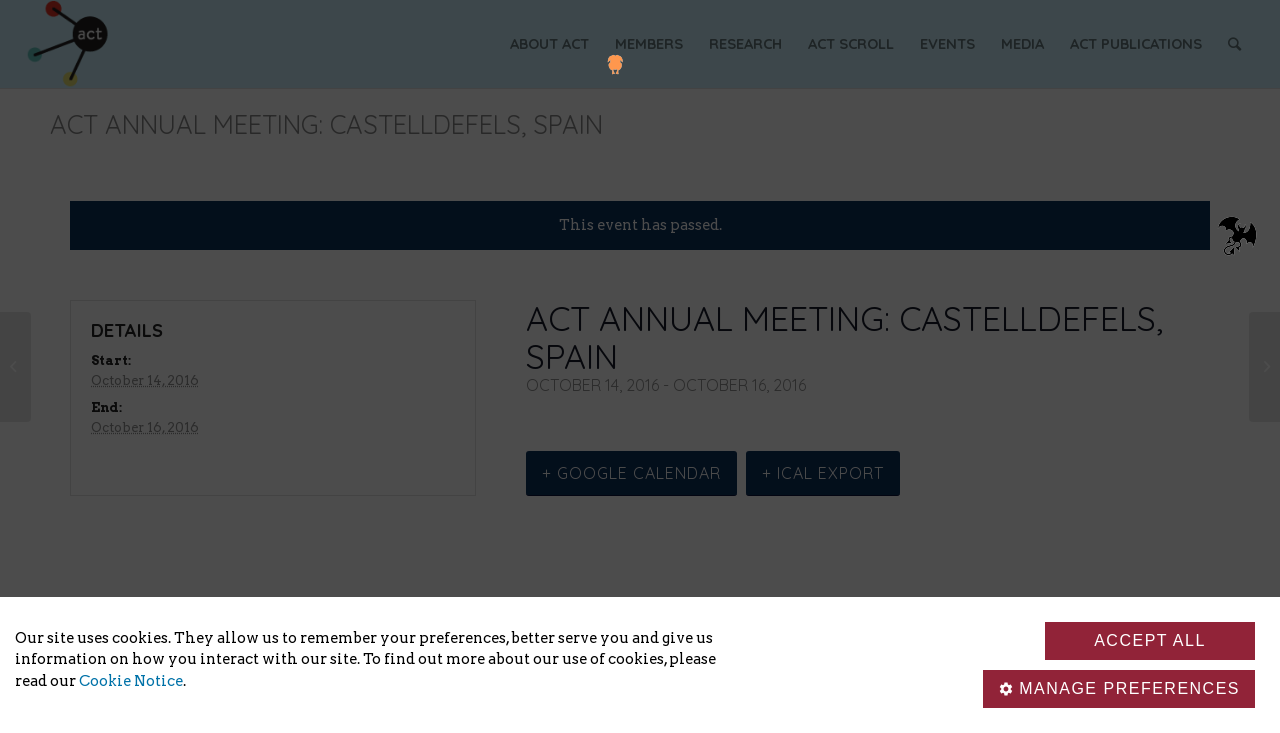  Describe the element at coordinates (615, 64) in the screenshot. I see `select roast chicken as a food item` at that location.